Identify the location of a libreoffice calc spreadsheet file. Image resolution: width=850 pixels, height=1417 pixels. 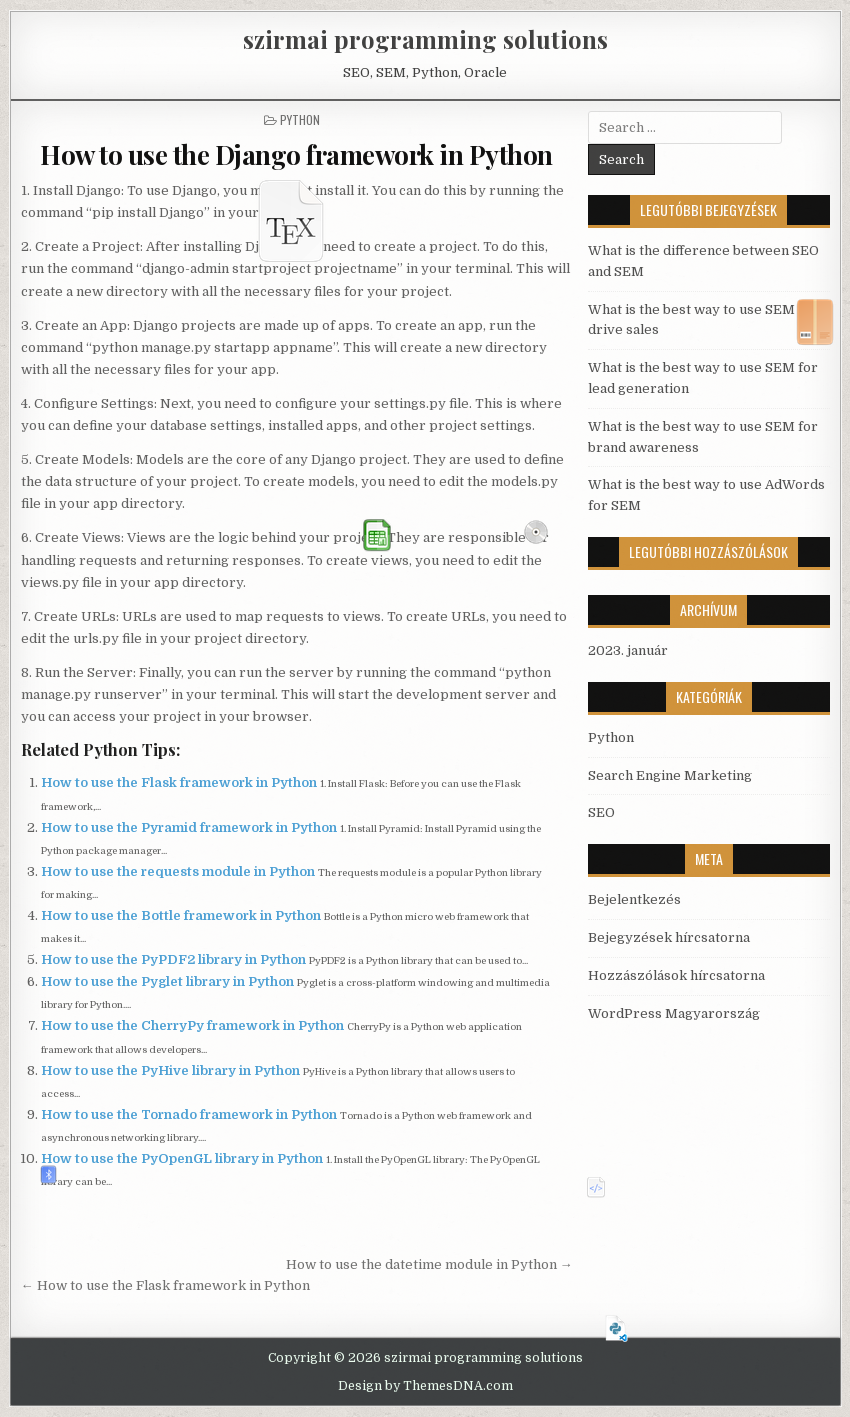
(377, 535).